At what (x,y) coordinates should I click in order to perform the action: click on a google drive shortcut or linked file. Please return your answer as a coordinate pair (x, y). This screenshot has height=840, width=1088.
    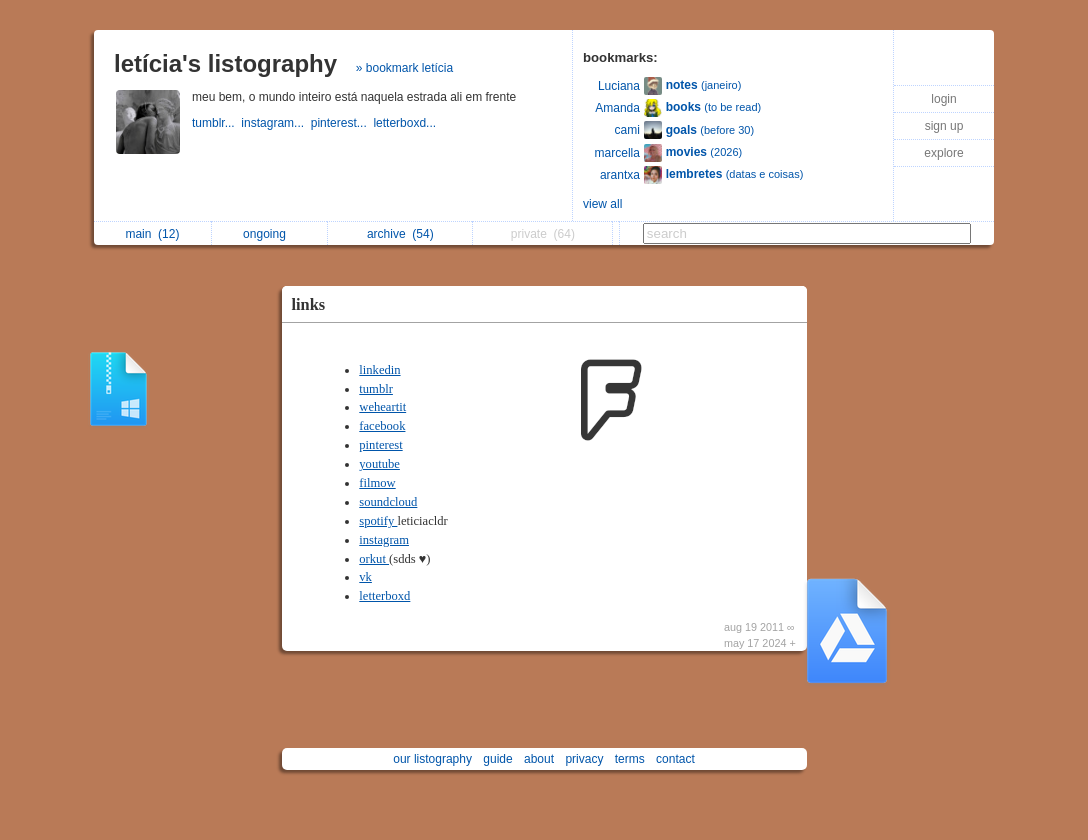
    Looking at the image, I should click on (847, 633).